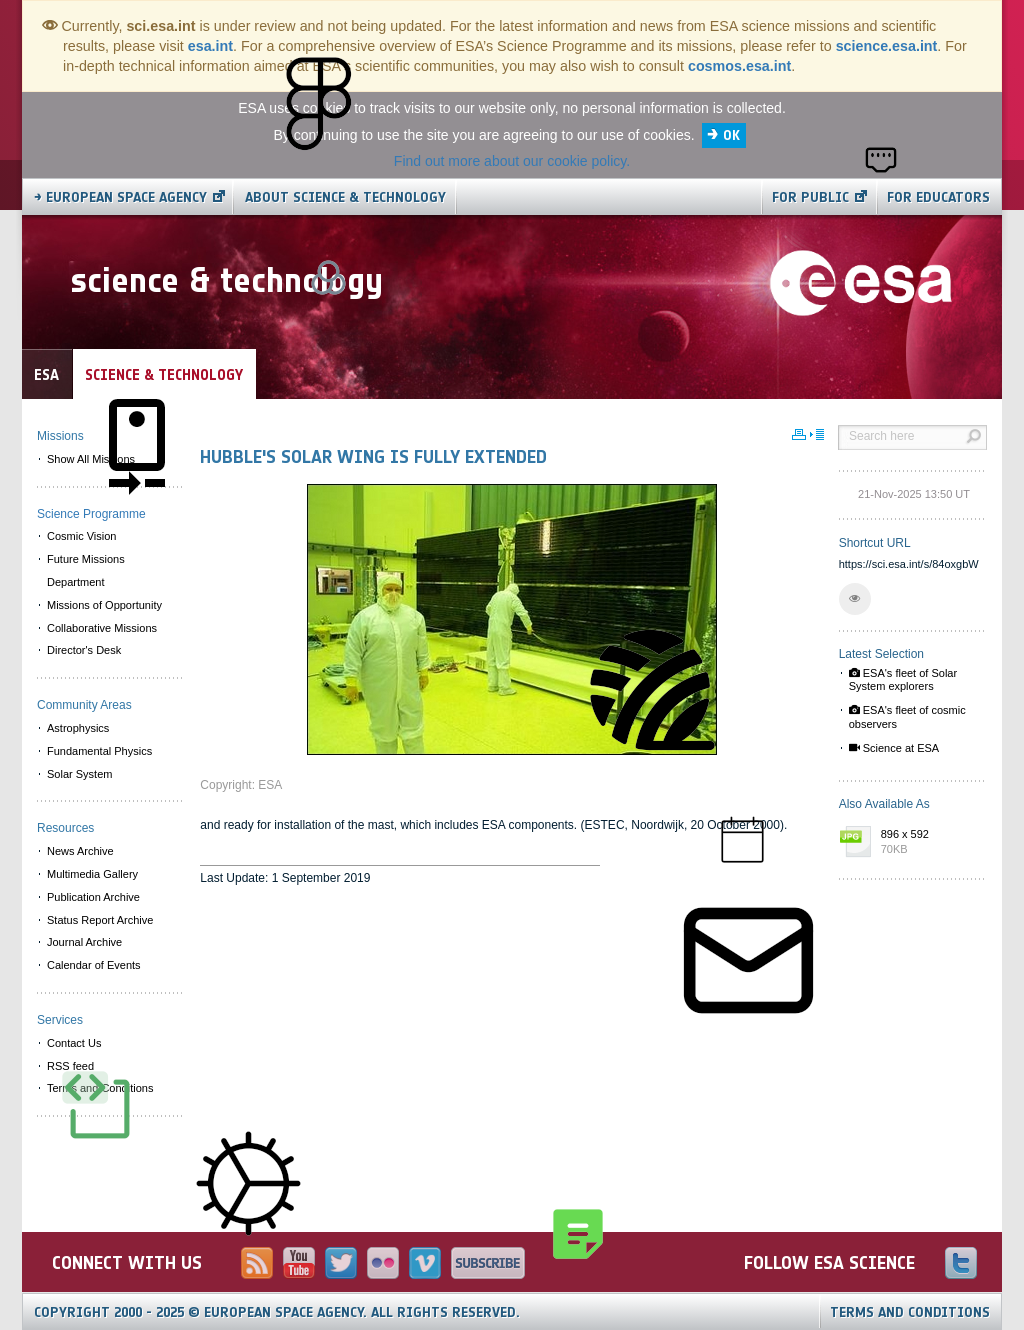  What do you see at coordinates (317, 102) in the screenshot?
I see `open Figma design file` at bounding box center [317, 102].